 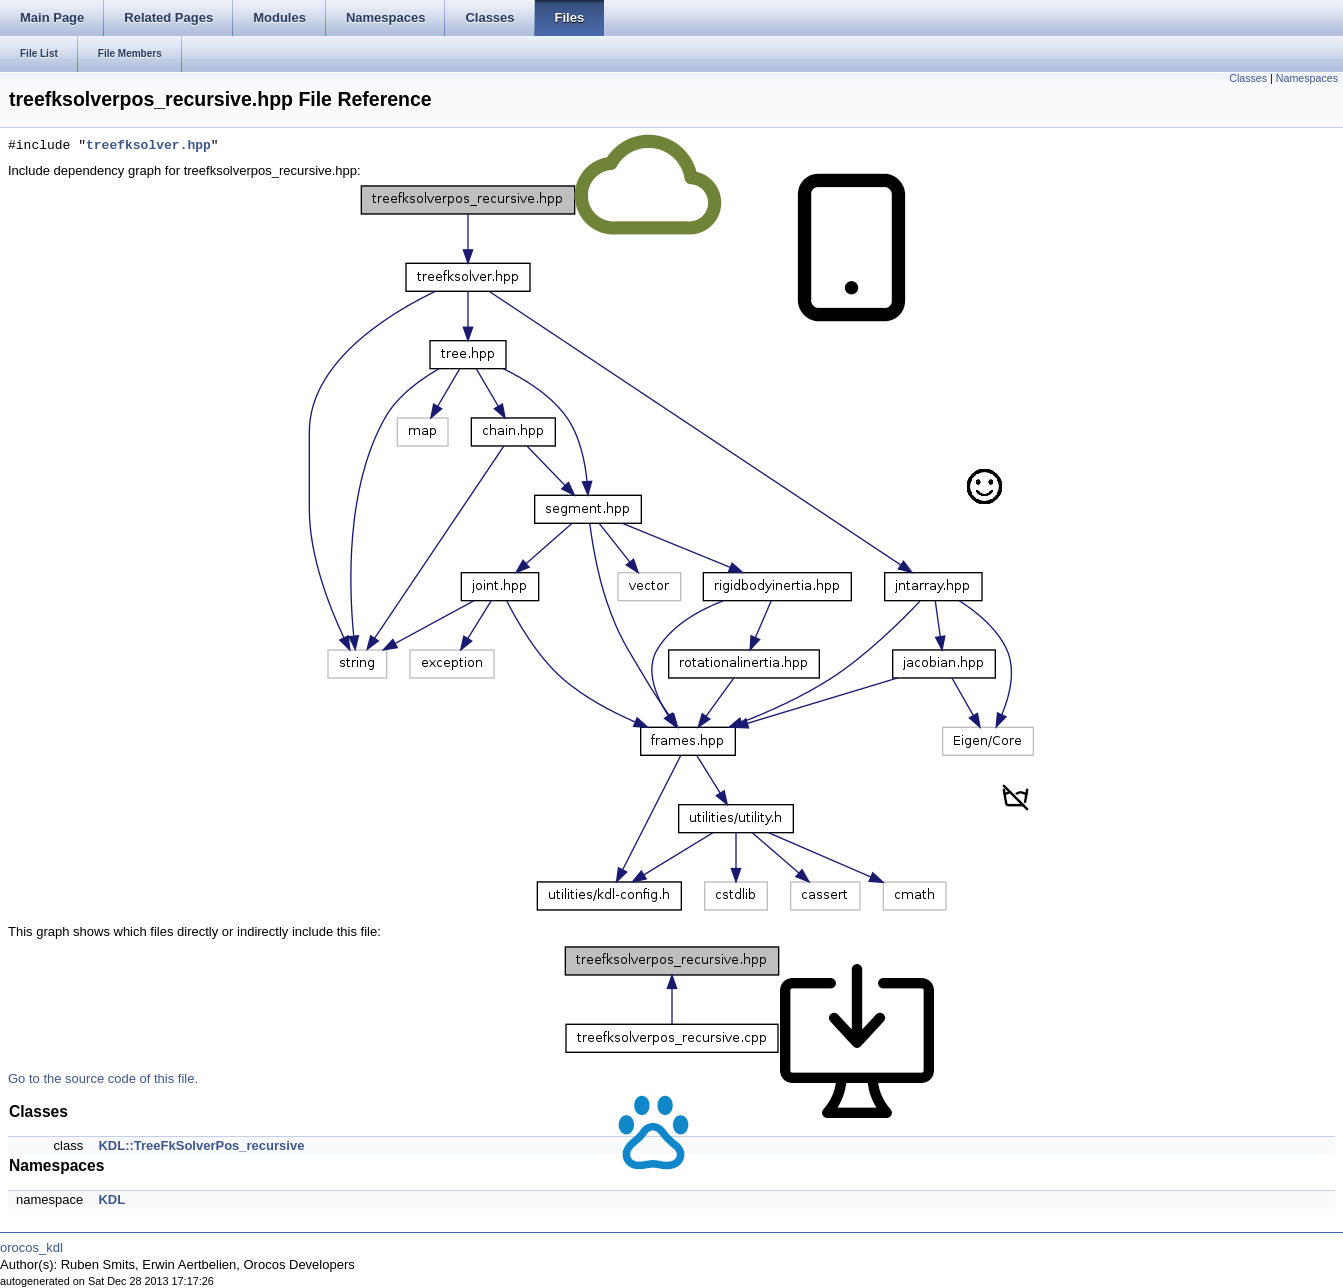 I want to click on open baidu search engine, so click(x=653, y=1134).